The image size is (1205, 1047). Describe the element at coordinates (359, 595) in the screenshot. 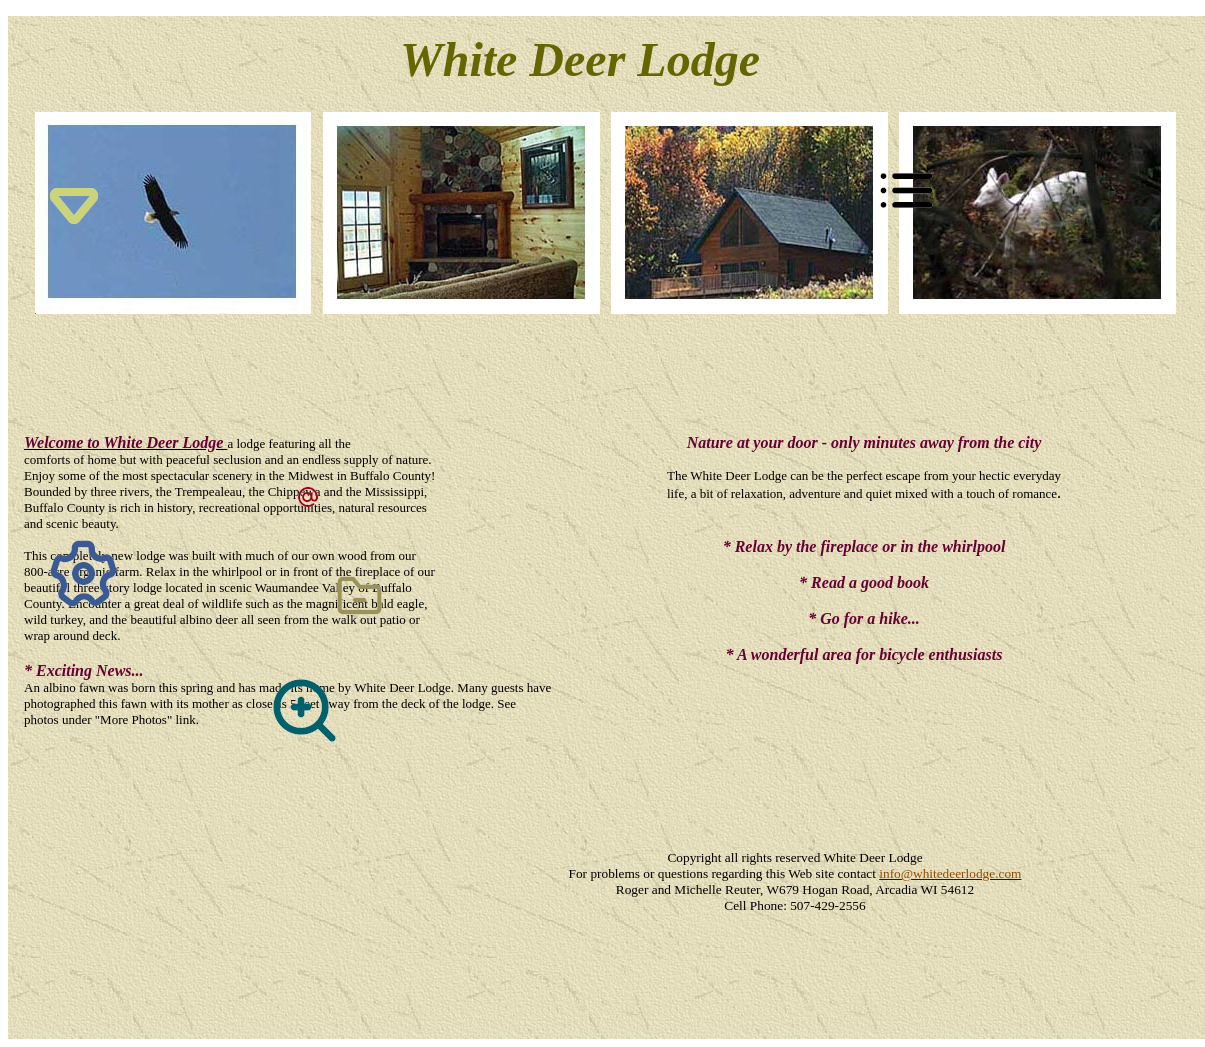

I see `remove a folder` at that location.